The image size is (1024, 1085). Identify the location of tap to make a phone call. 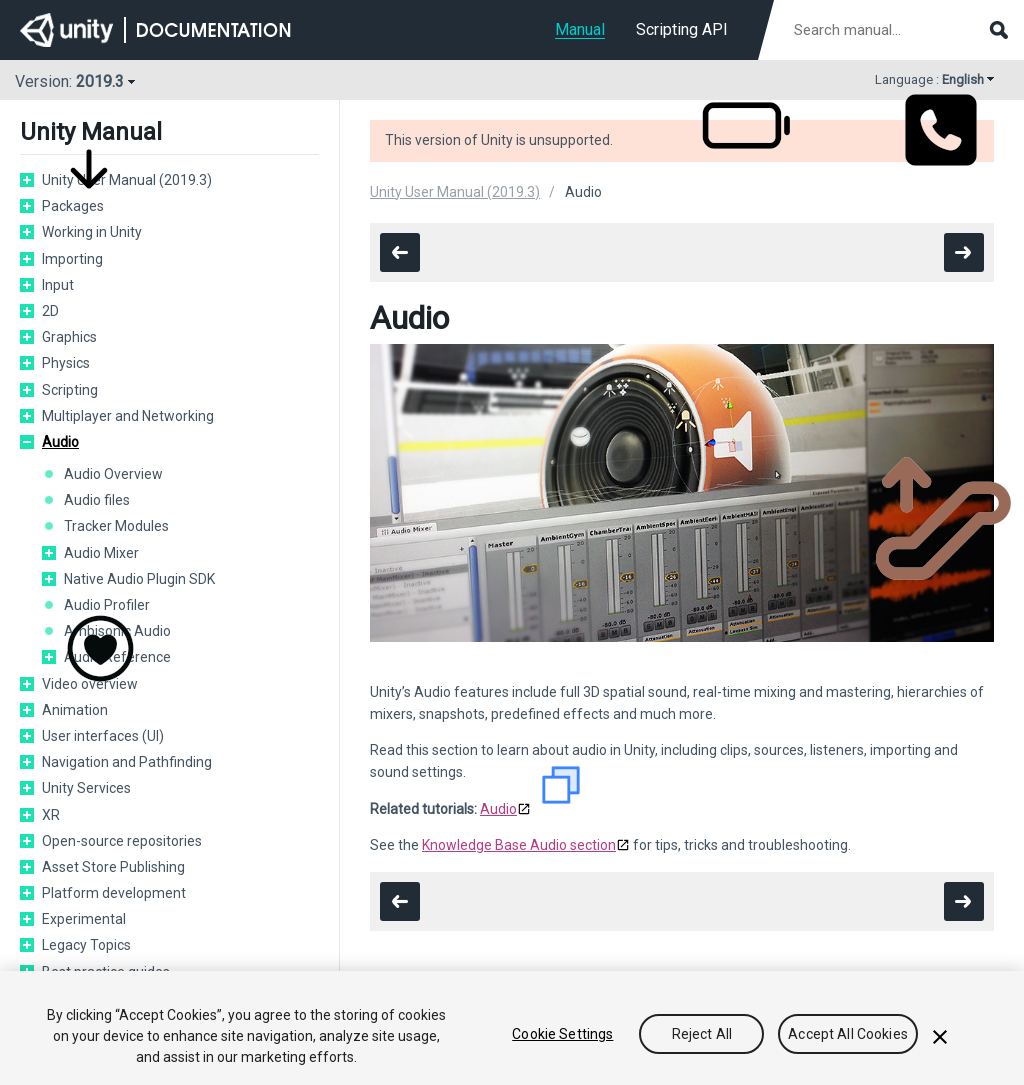
(941, 130).